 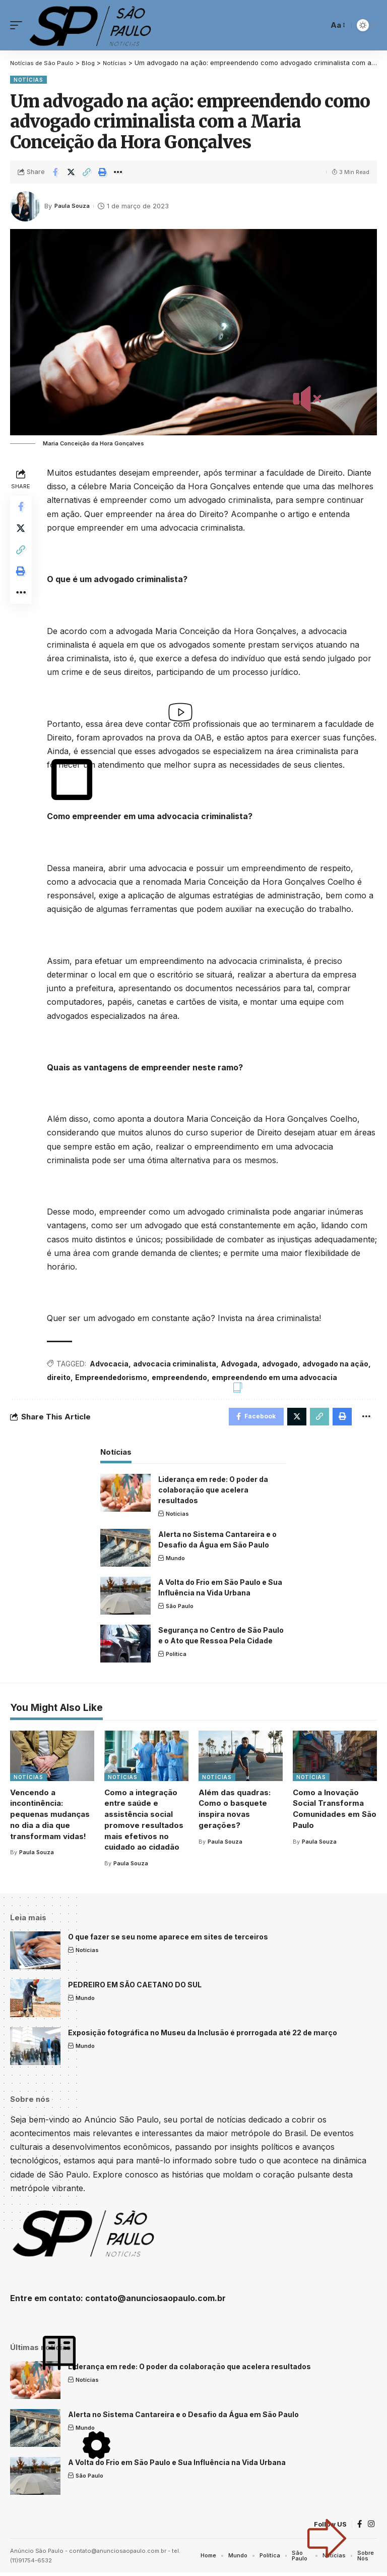 I want to click on mute audio, so click(x=306, y=398).